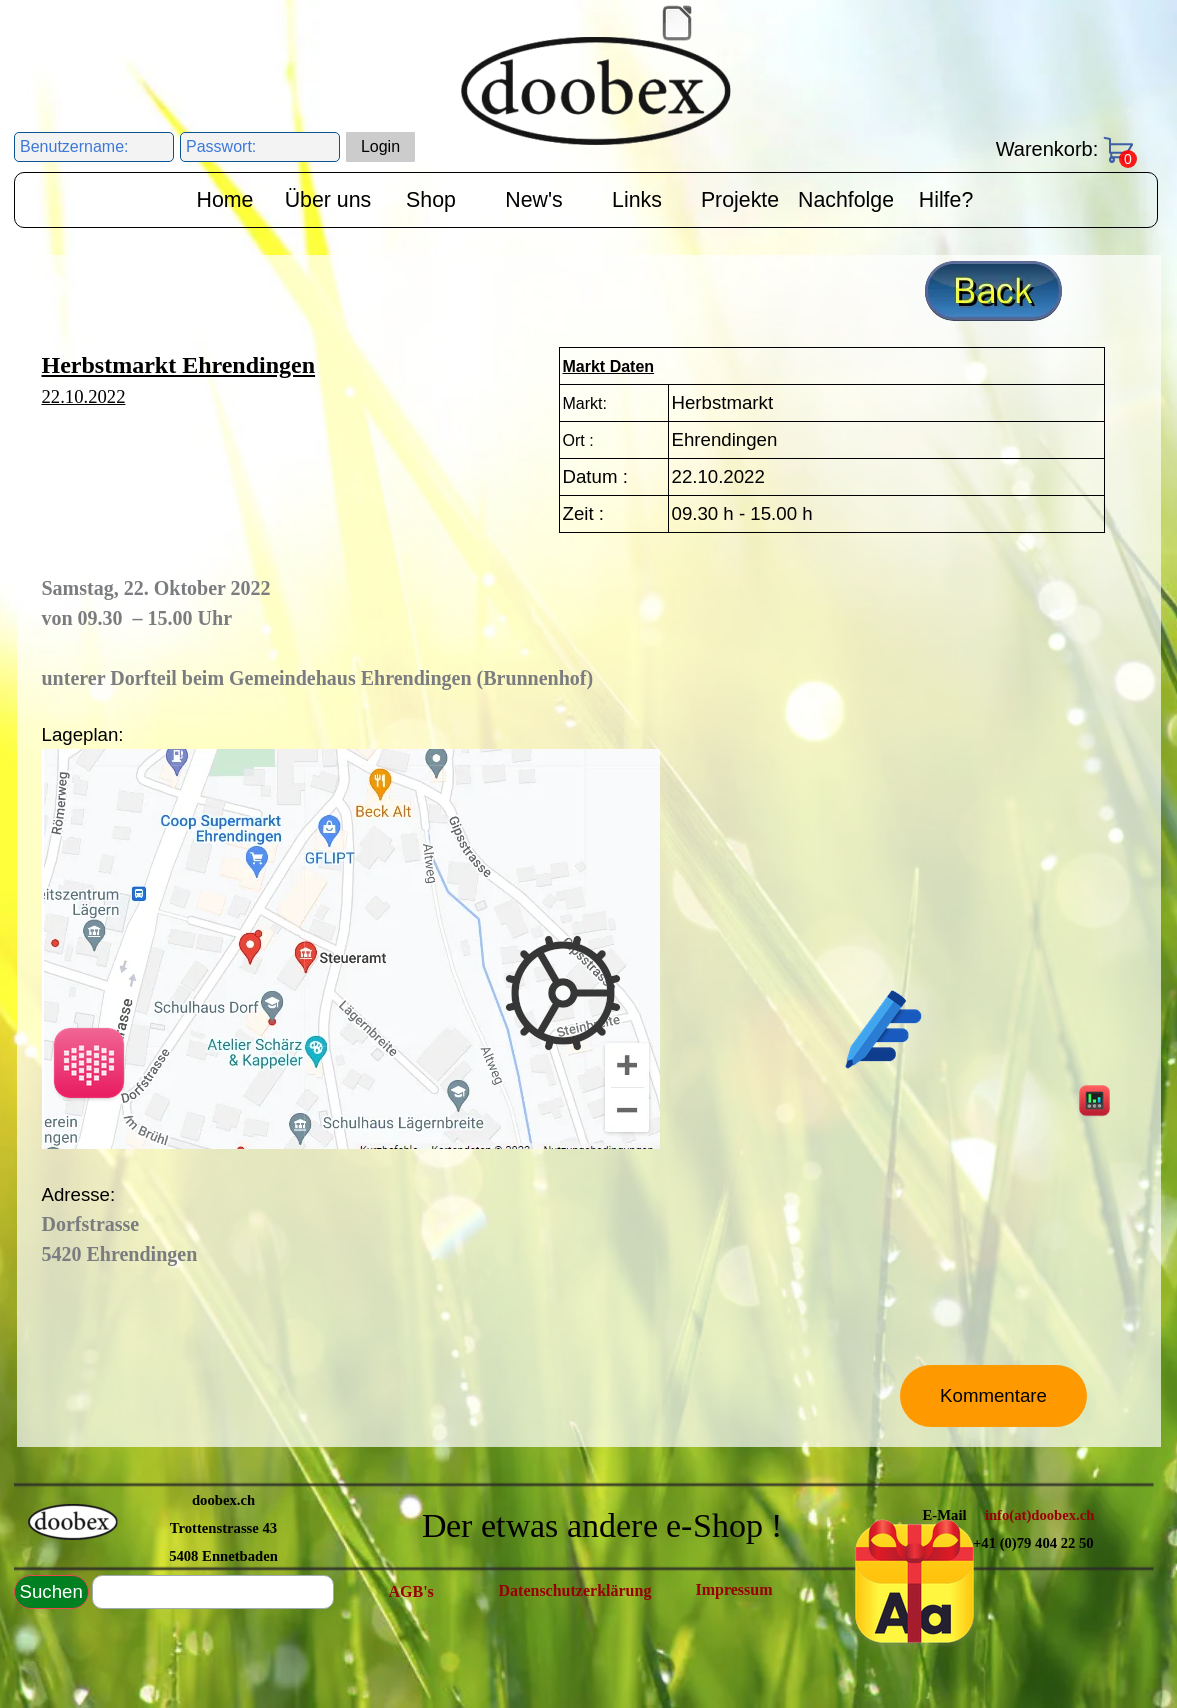 Image resolution: width=1177 pixels, height=1708 pixels. I want to click on open libreoffice start center, so click(677, 23).